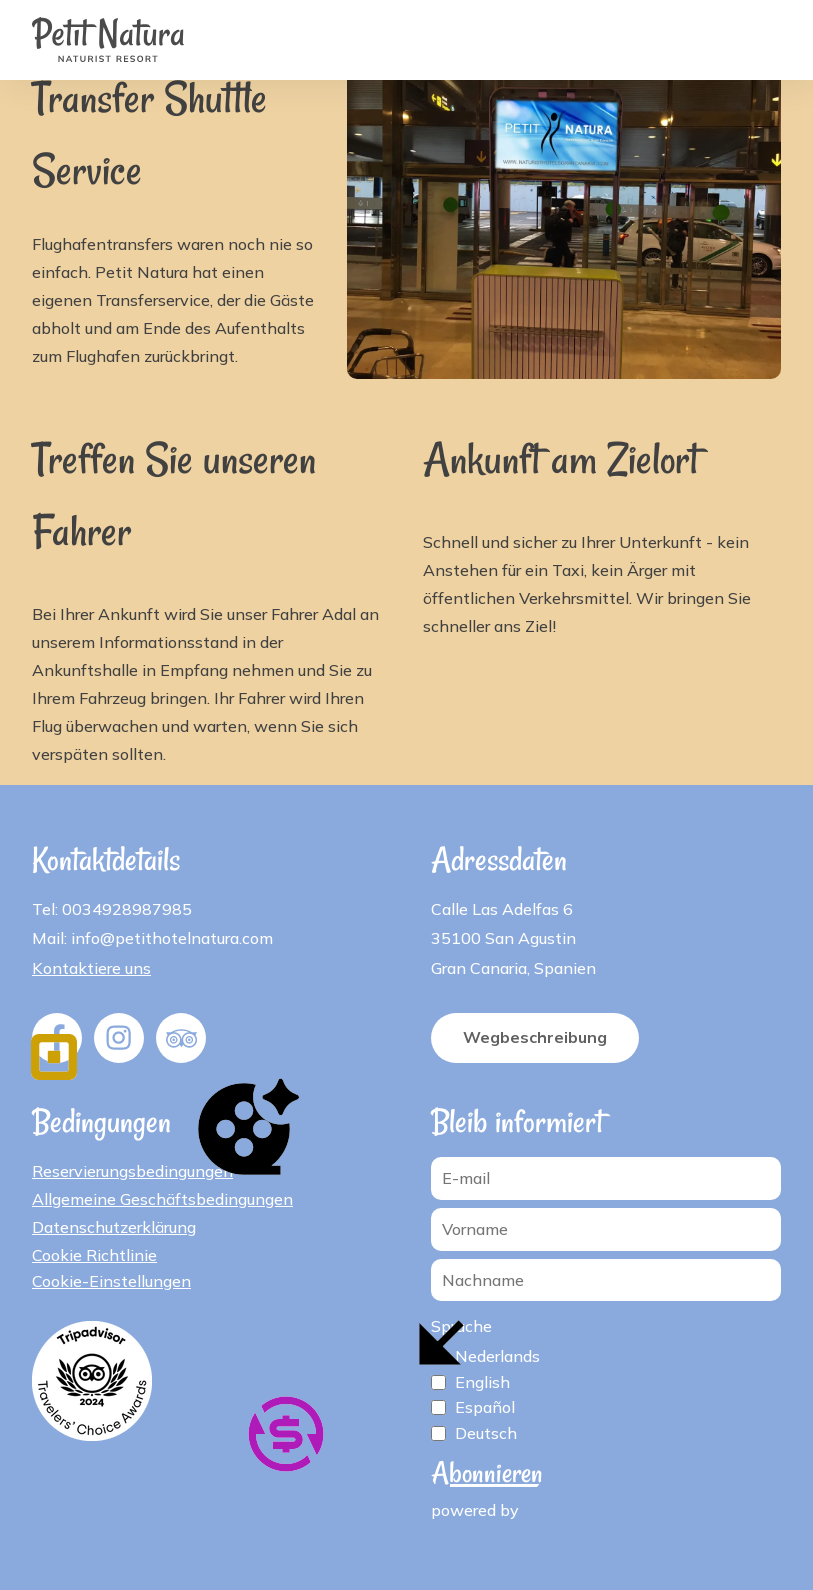 Image resolution: width=813 pixels, height=1590 pixels. What do you see at coordinates (286, 1434) in the screenshot?
I see `currency exchange or conversion` at bounding box center [286, 1434].